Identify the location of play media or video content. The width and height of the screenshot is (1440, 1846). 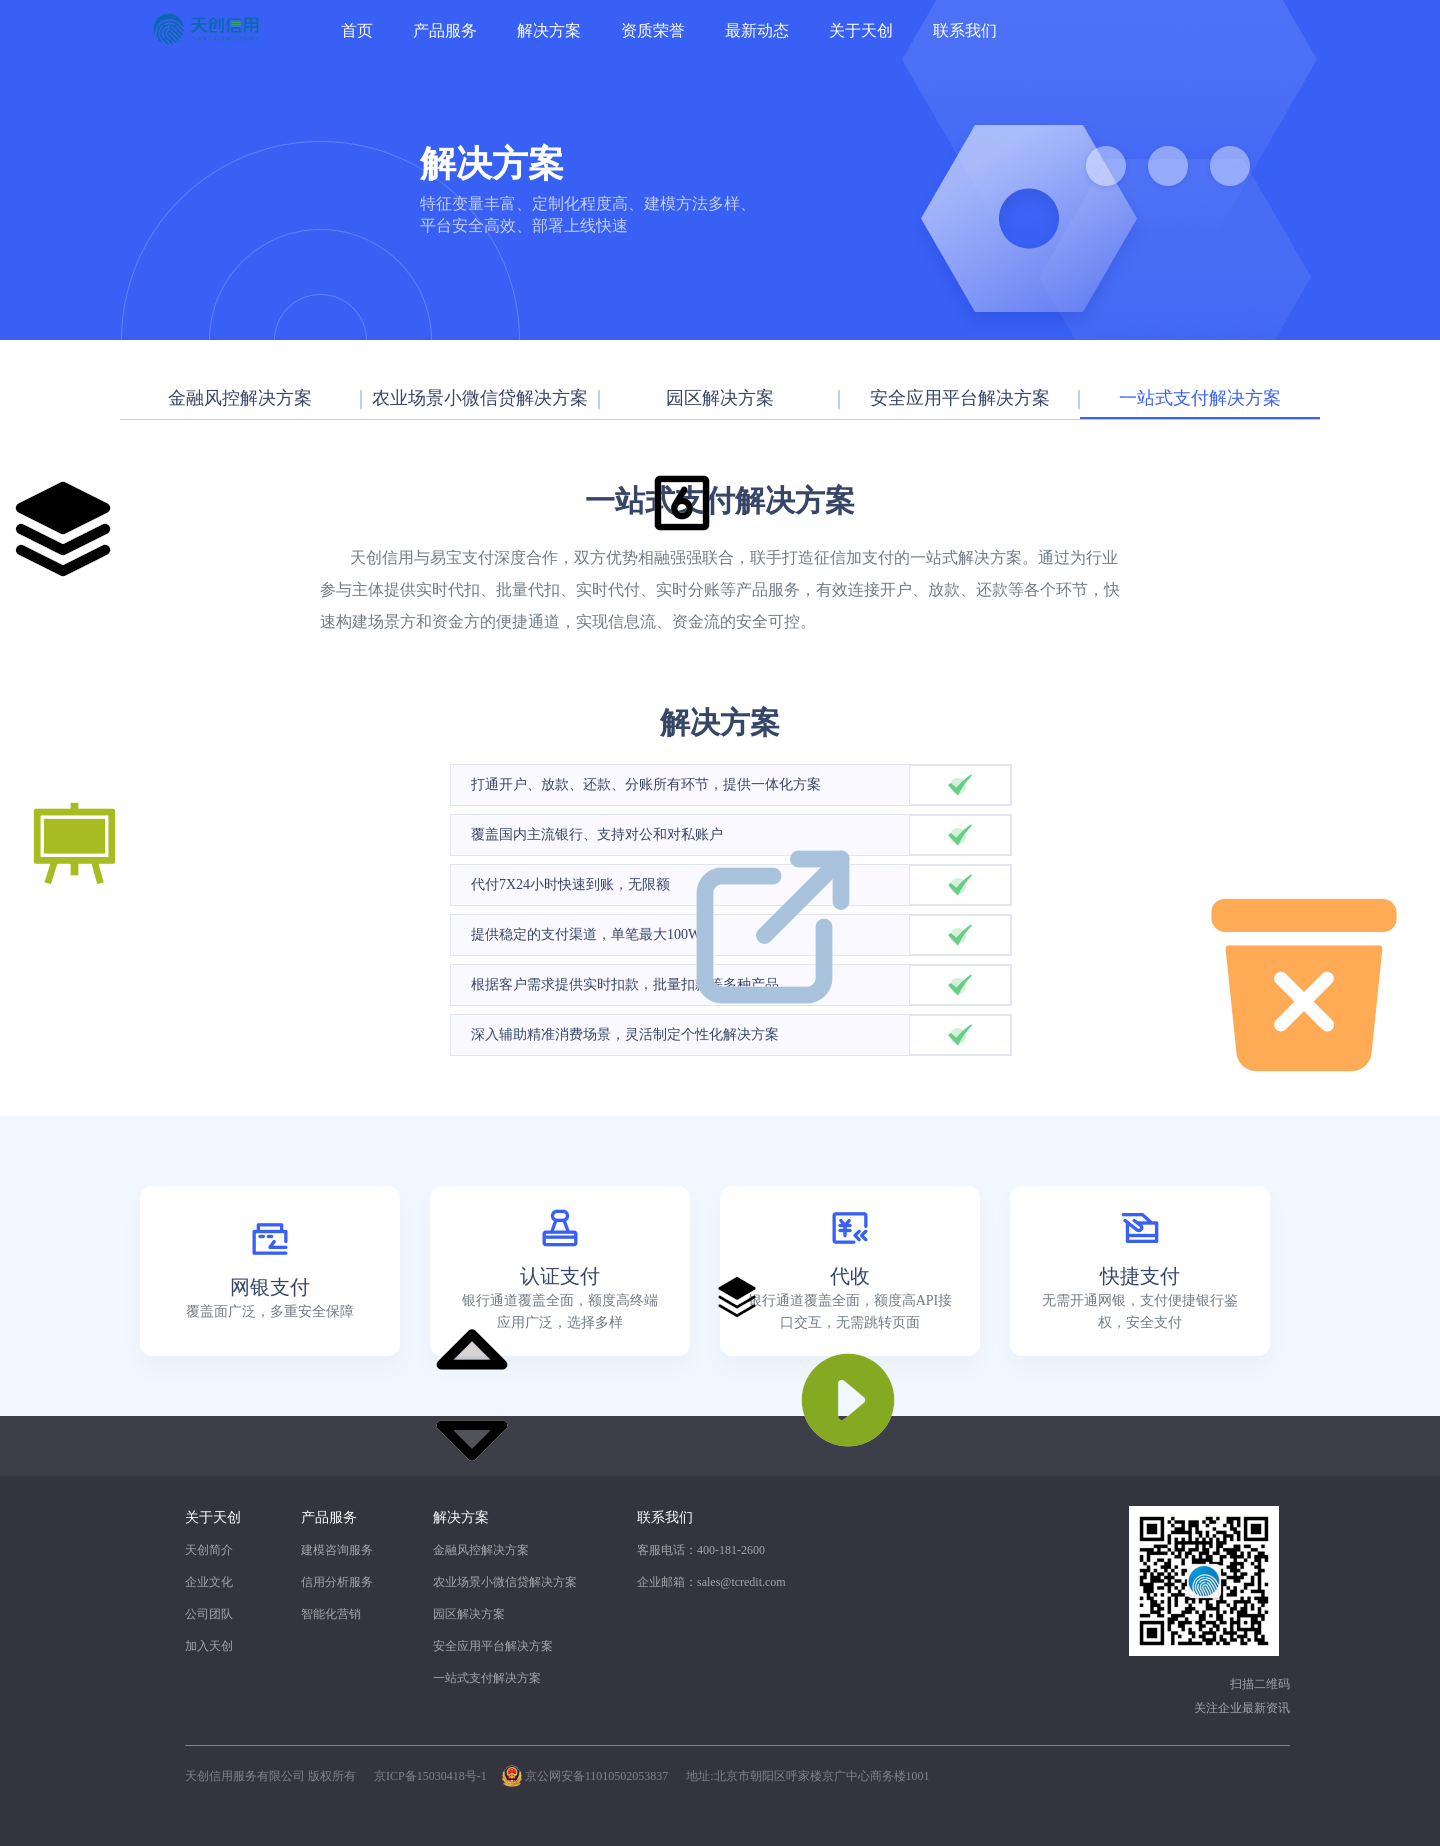
(848, 1400).